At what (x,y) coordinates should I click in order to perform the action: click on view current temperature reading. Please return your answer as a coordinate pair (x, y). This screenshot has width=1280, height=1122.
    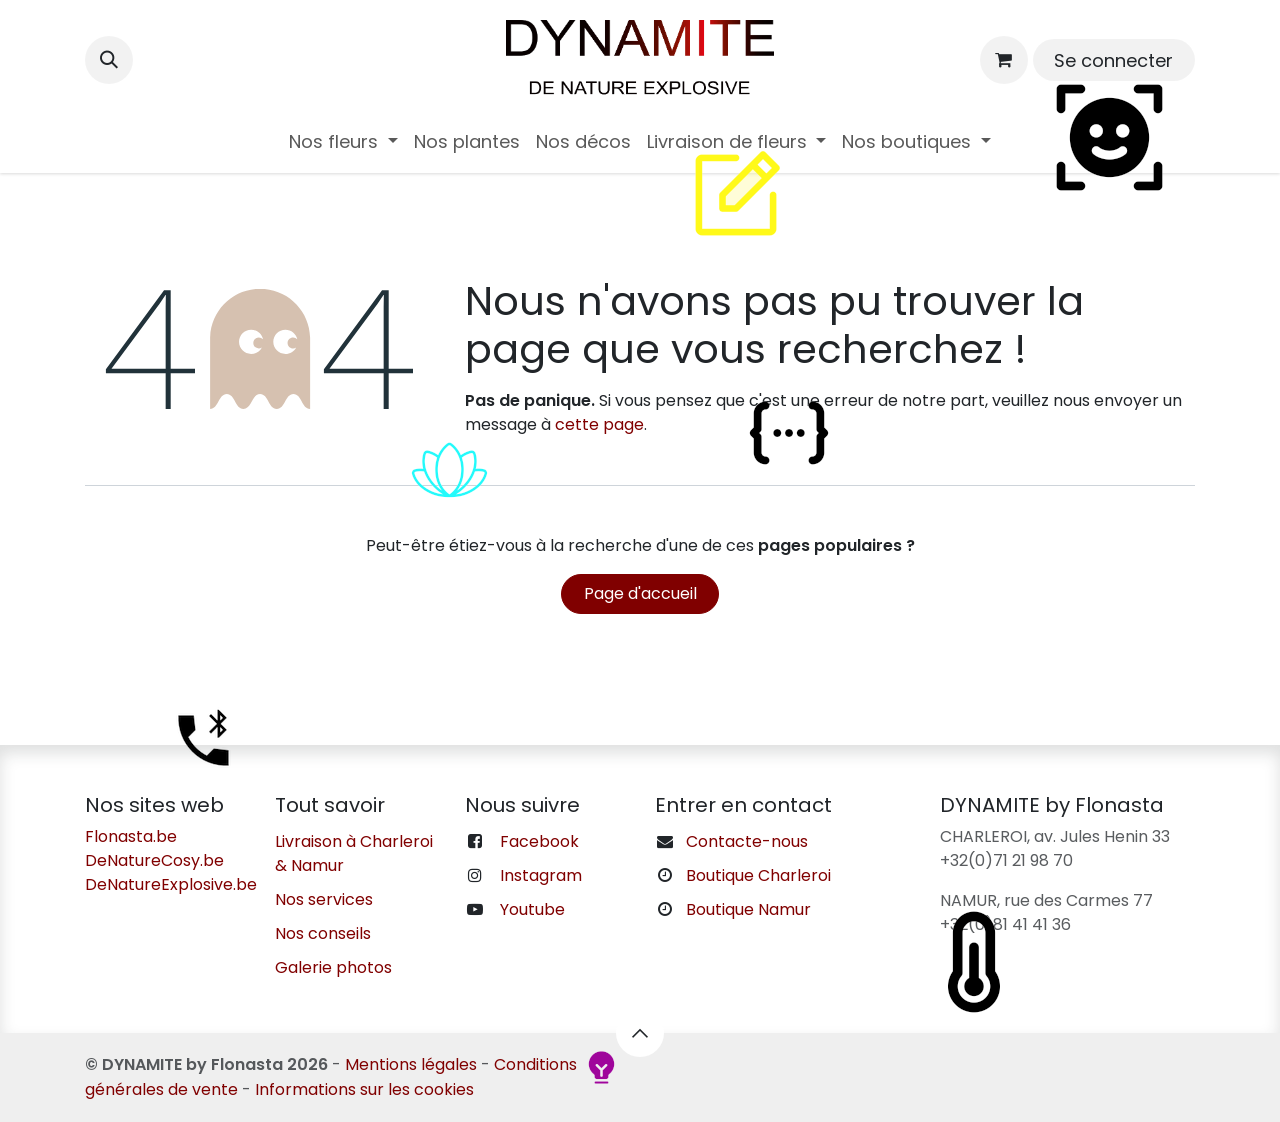
    Looking at the image, I should click on (974, 962).